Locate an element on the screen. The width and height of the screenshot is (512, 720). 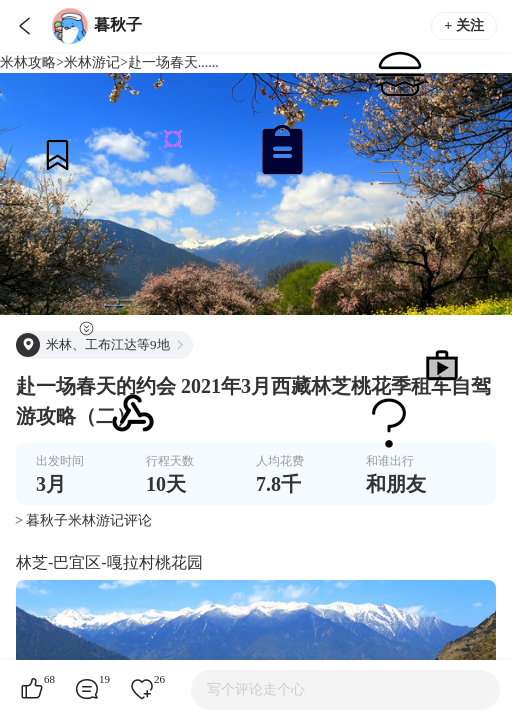
open navigation menu is located at coordinates (400, 75).